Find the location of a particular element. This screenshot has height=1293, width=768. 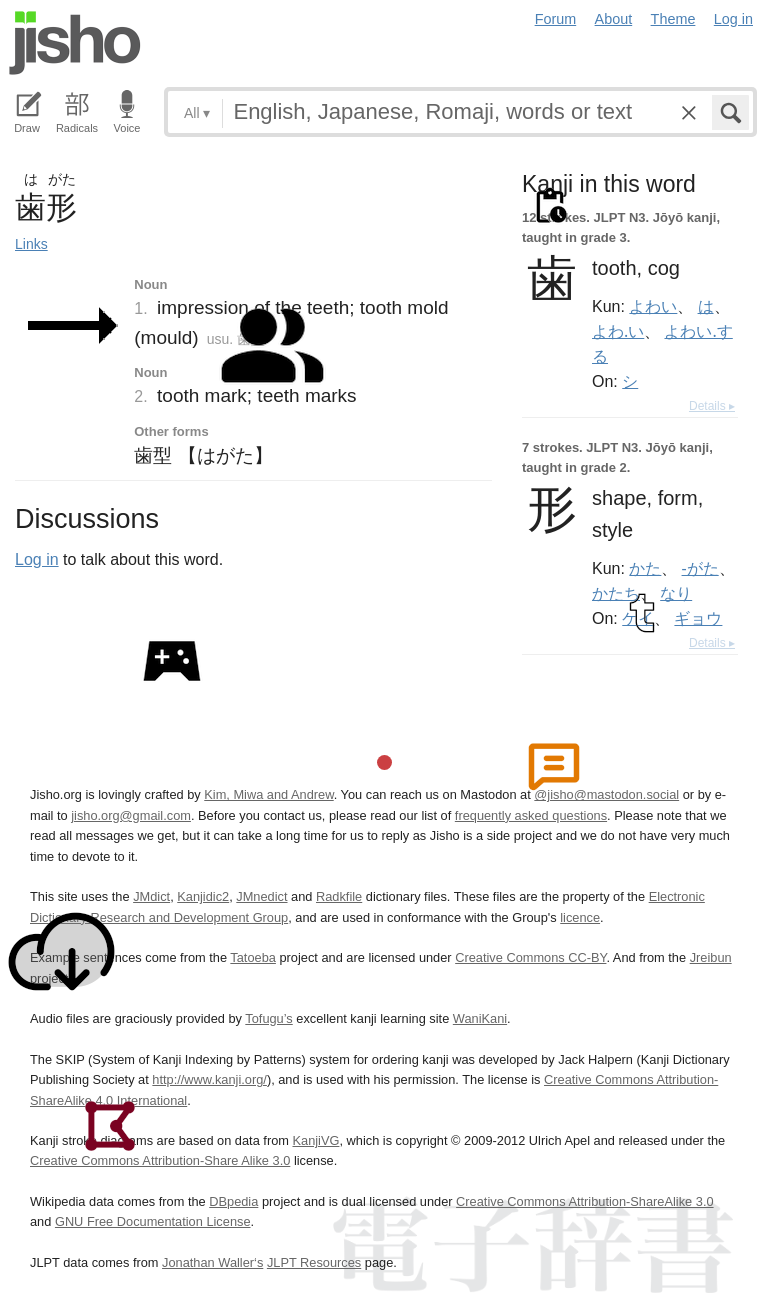

draw a custom polygon shape is located at coordinates (110, 1126).